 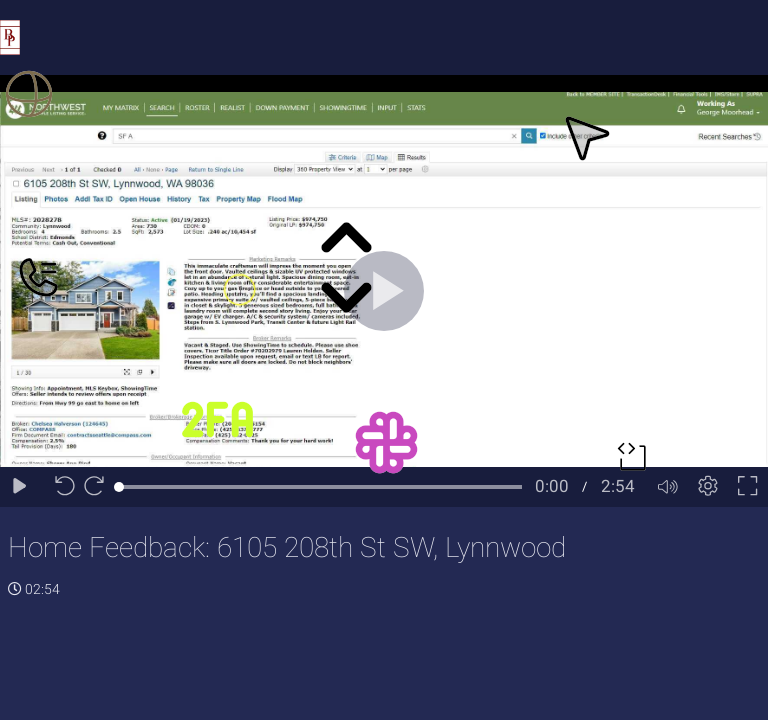 What do you see at coordinates (39, 276) in the screenshot?
I see `view contact list` at bounding box center [39, 276].